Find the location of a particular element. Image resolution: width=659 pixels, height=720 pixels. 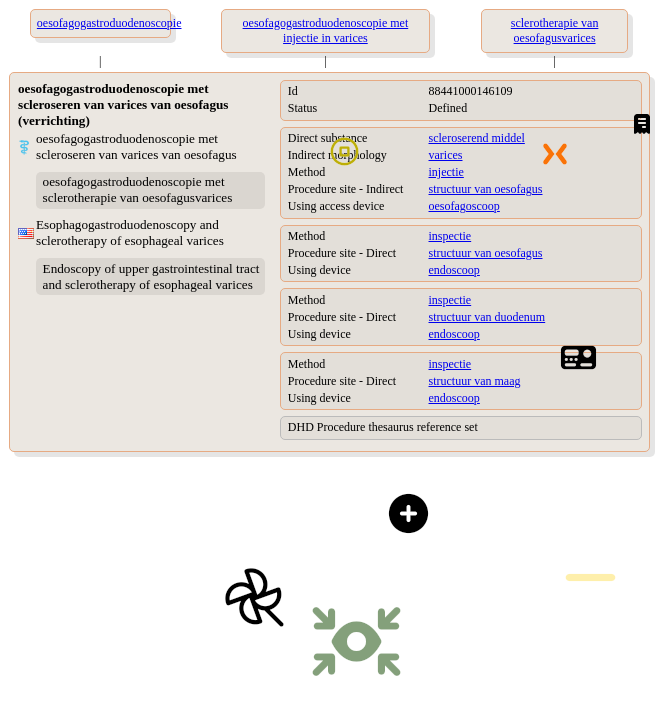

add a new item is located at coordinates (408, 513).